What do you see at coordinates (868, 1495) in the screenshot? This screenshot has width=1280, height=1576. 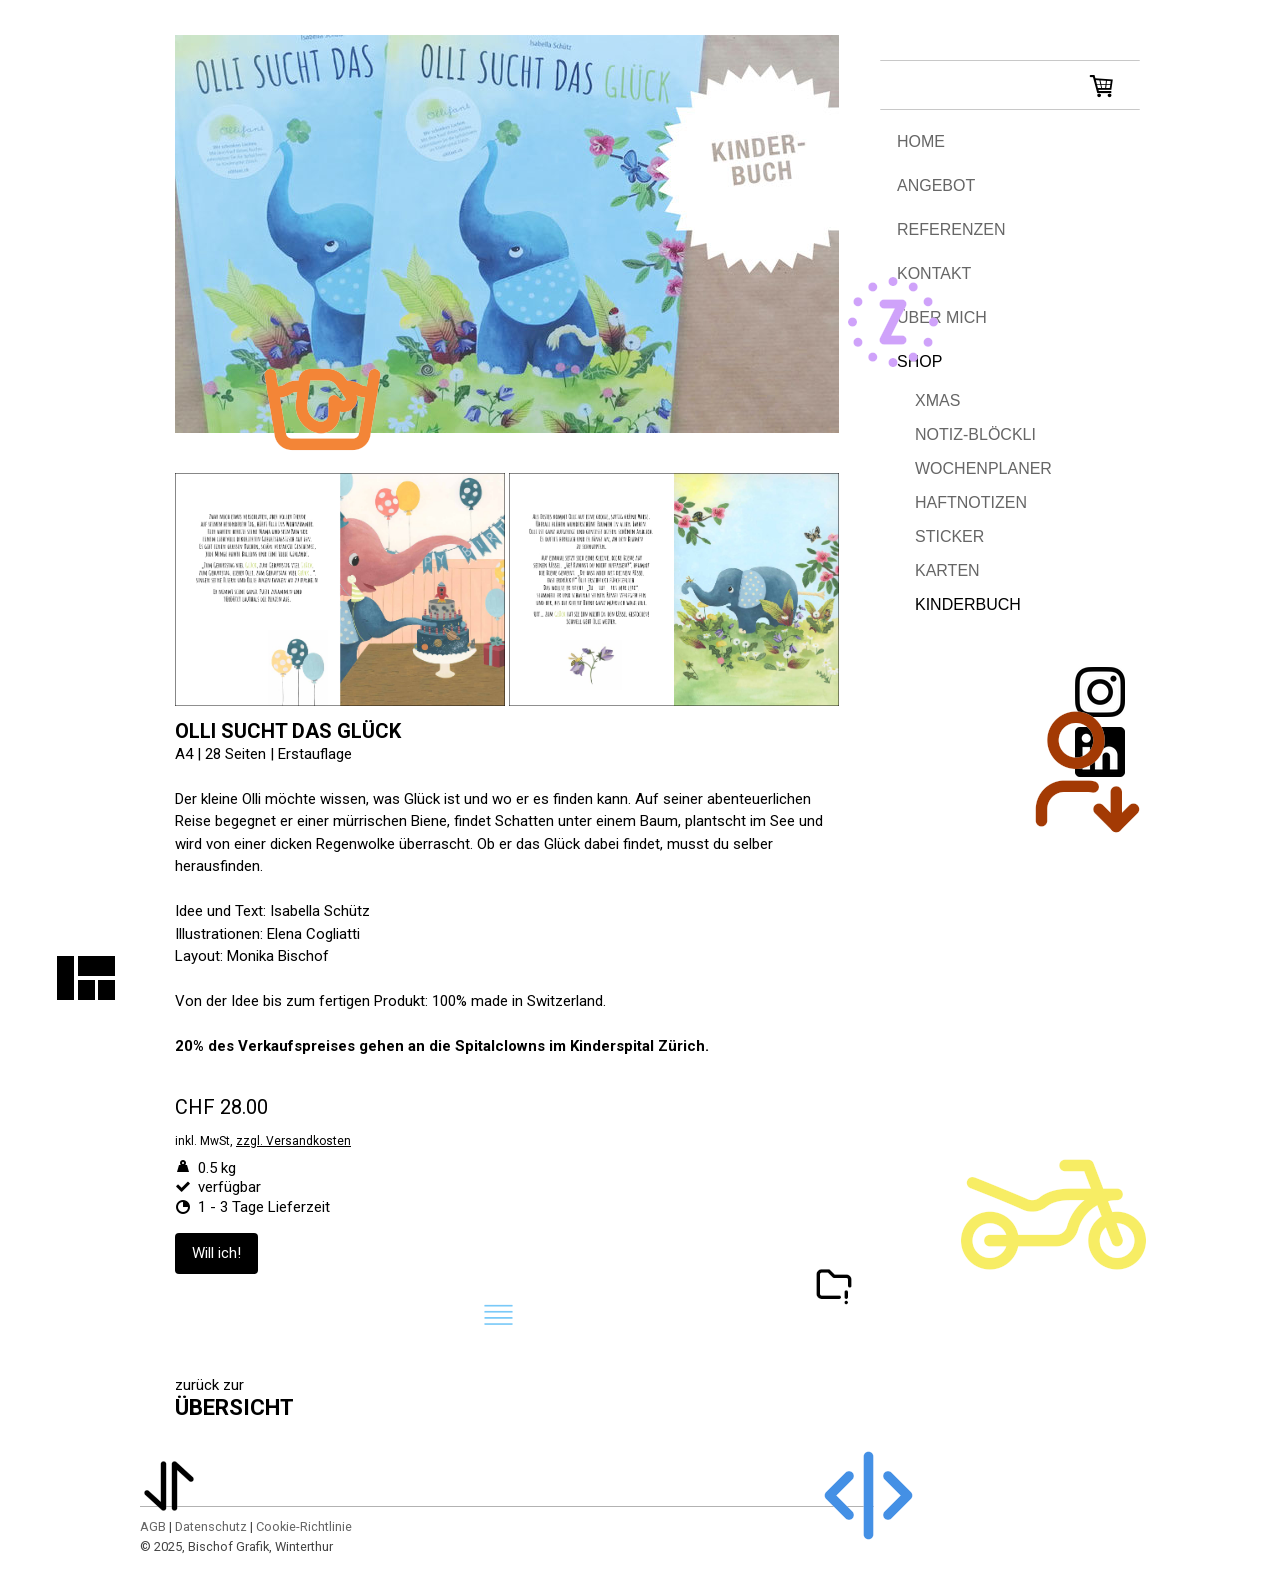 I see `insert a vertical divider between elements` at bounding box center [868, 1495].